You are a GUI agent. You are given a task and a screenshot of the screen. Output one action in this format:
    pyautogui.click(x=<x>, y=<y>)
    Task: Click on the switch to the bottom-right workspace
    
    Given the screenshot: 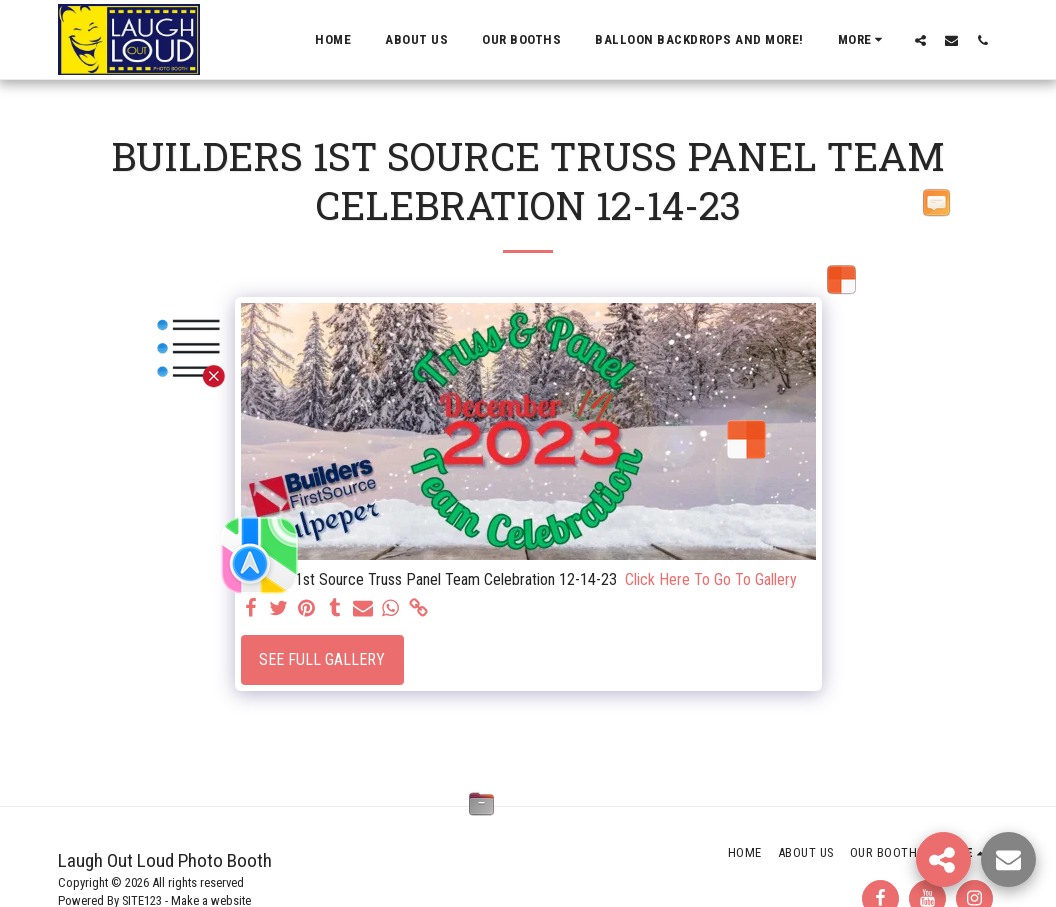 What is the action you would take?
    pyautogui.click(x=841, y=279)
    